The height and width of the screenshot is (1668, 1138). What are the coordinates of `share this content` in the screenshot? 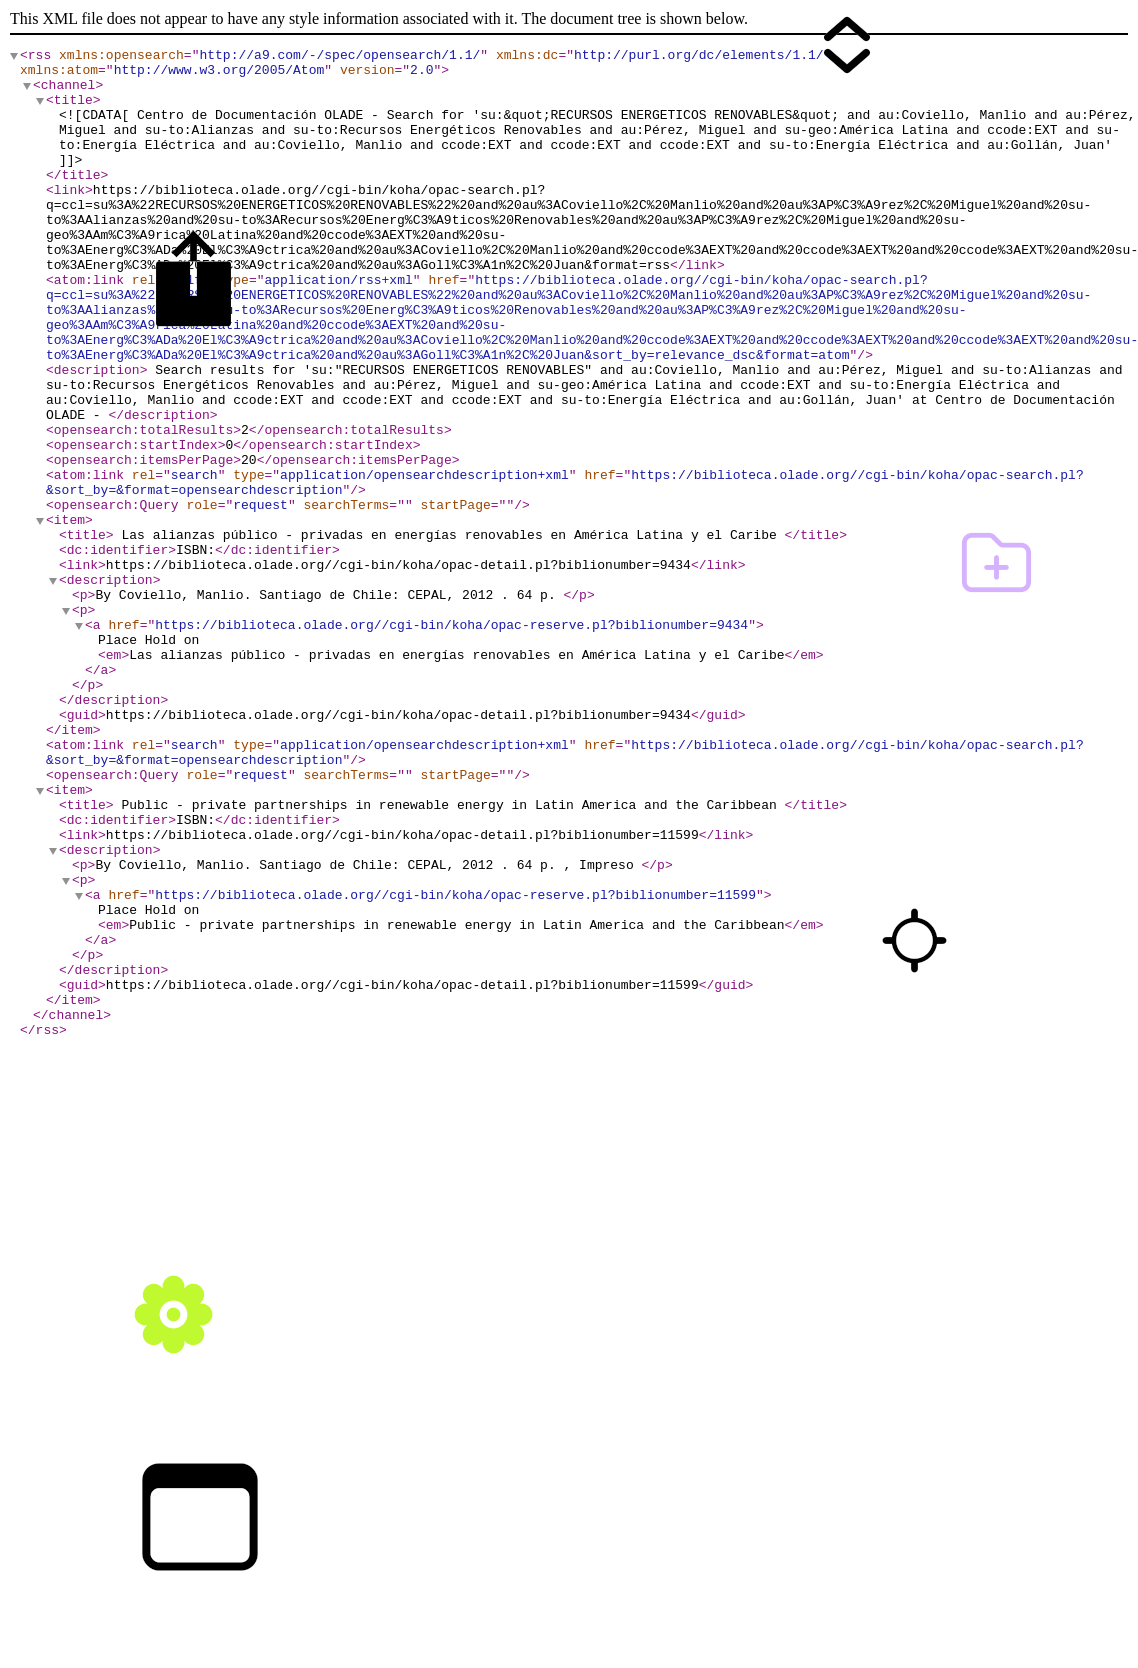 It's located at (193, 278).